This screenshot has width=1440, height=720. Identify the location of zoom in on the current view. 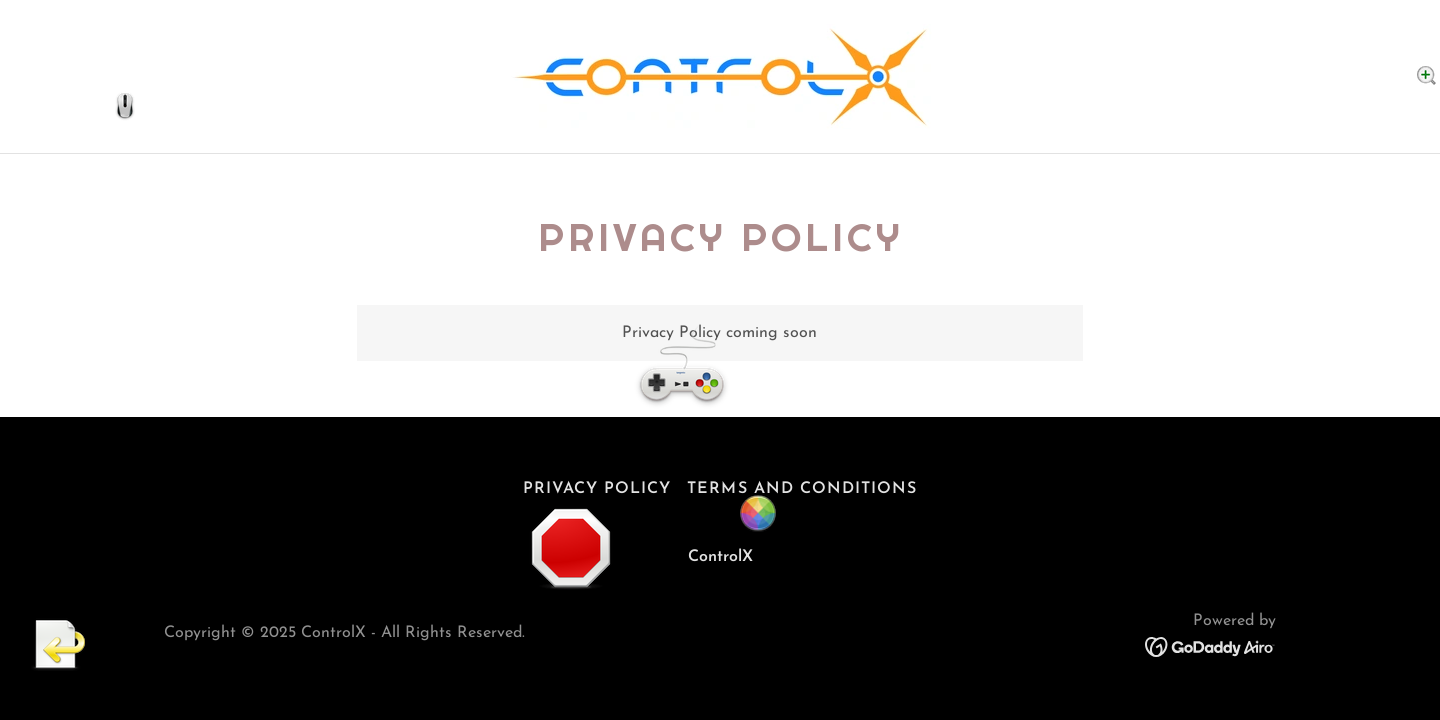
(1426, 75).